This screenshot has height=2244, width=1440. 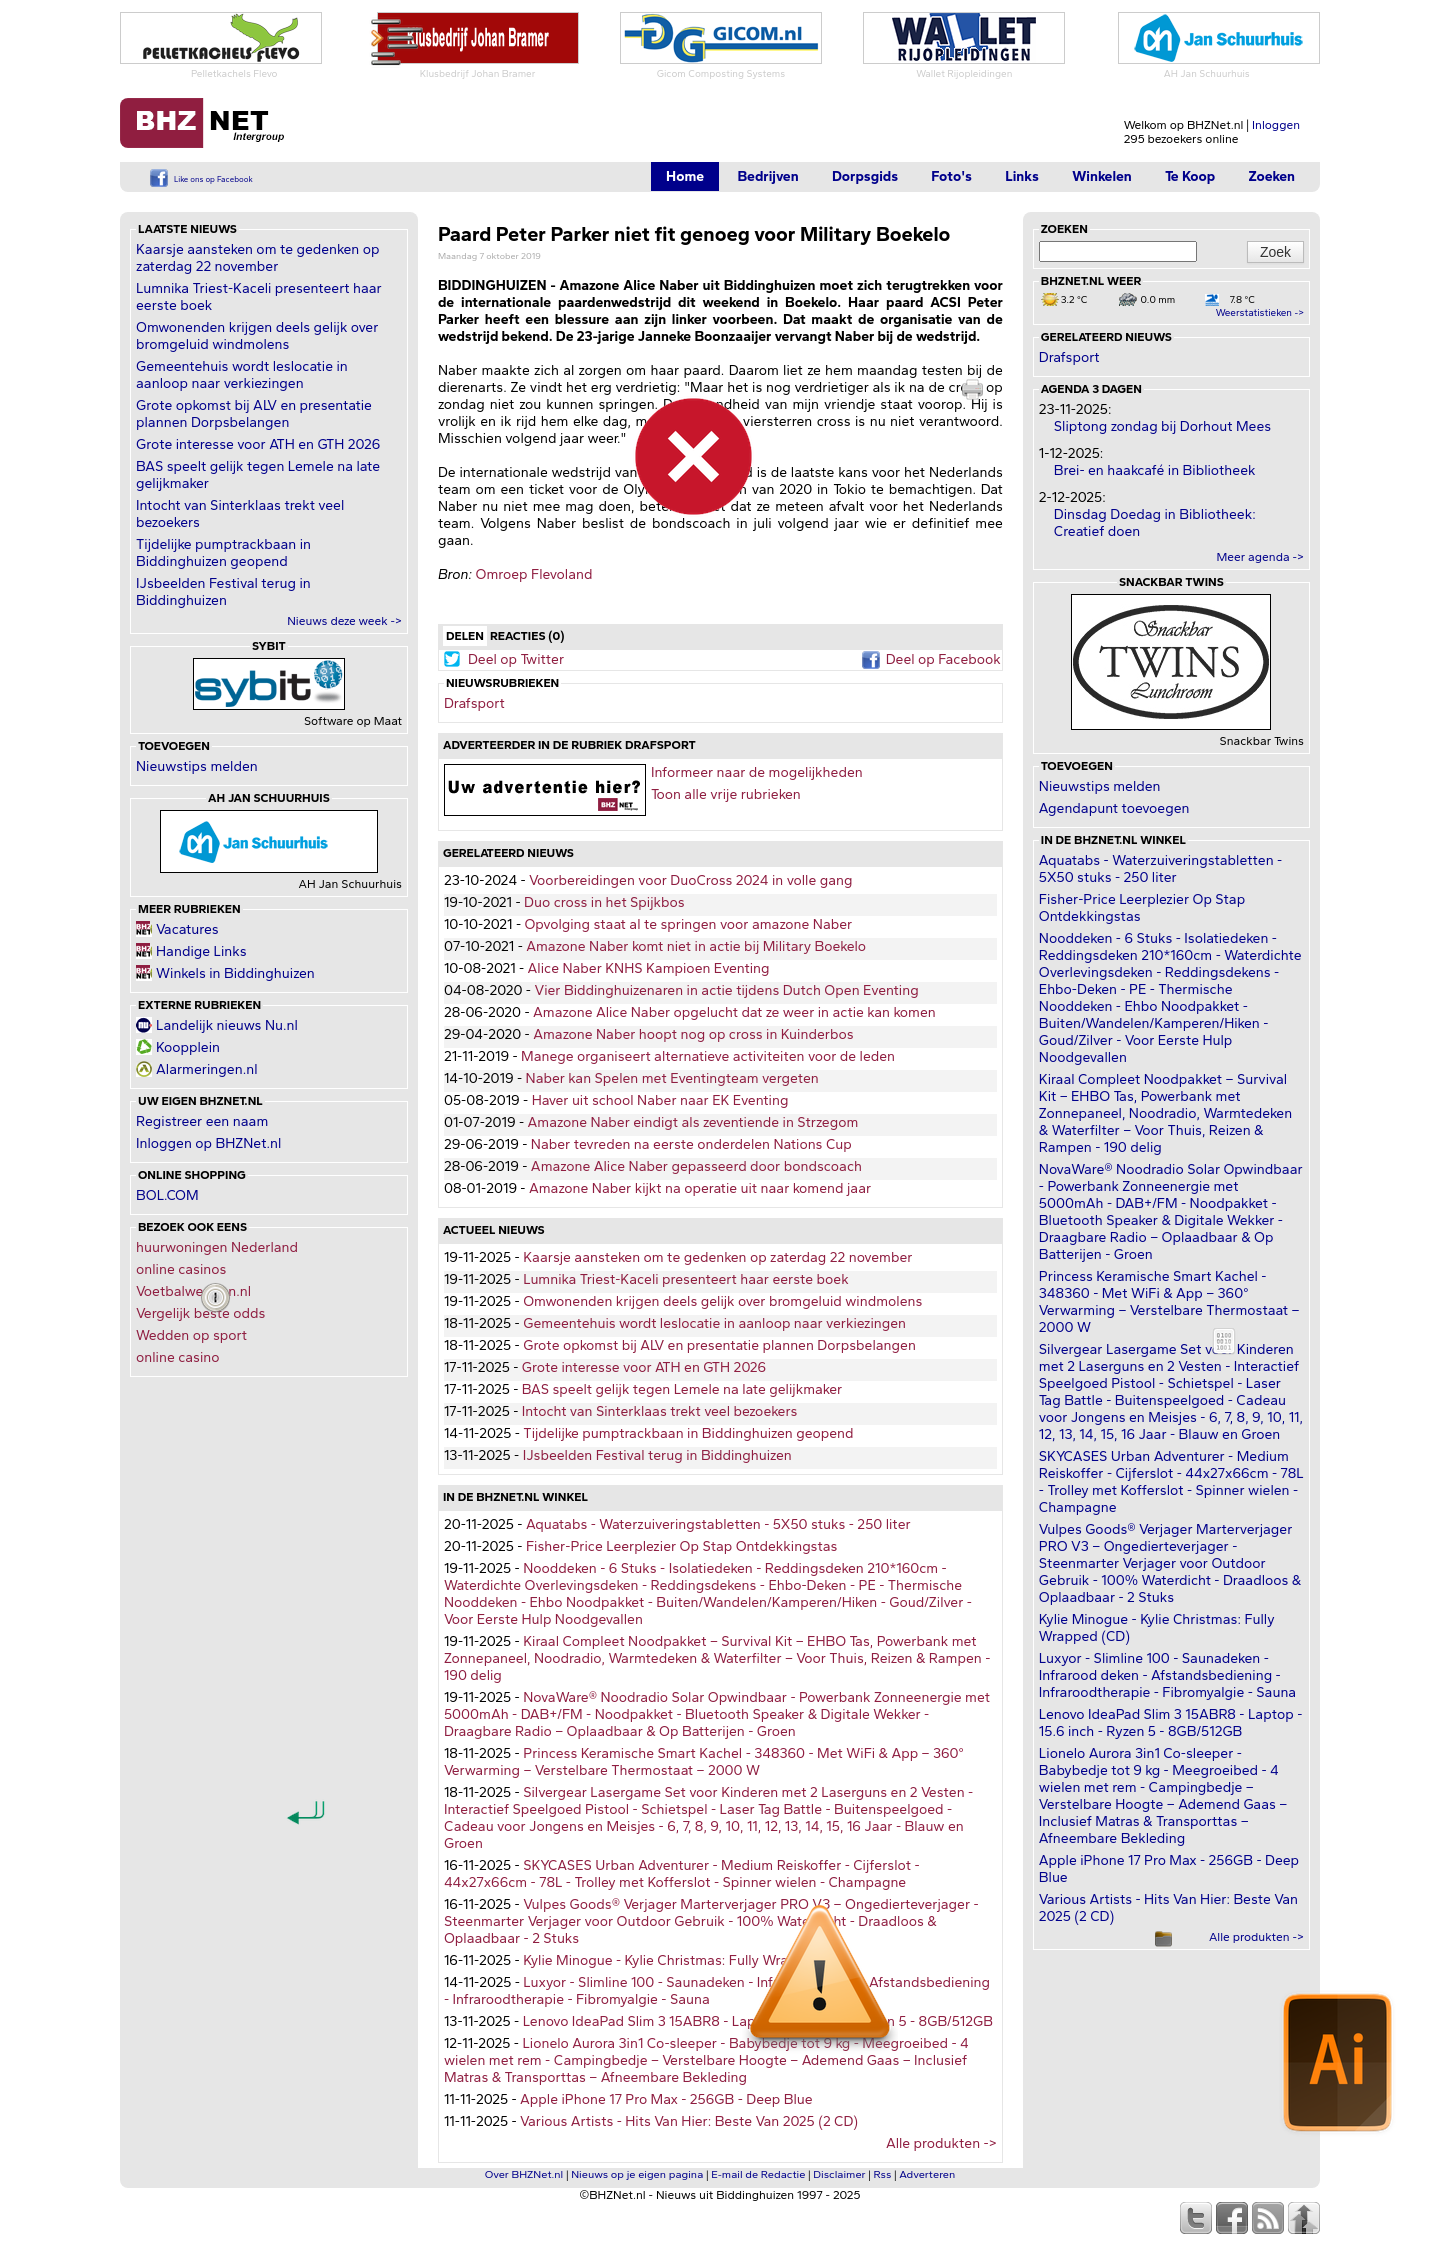 I want to click on reply to all recipients of an email, so click(x=305, y=1810).